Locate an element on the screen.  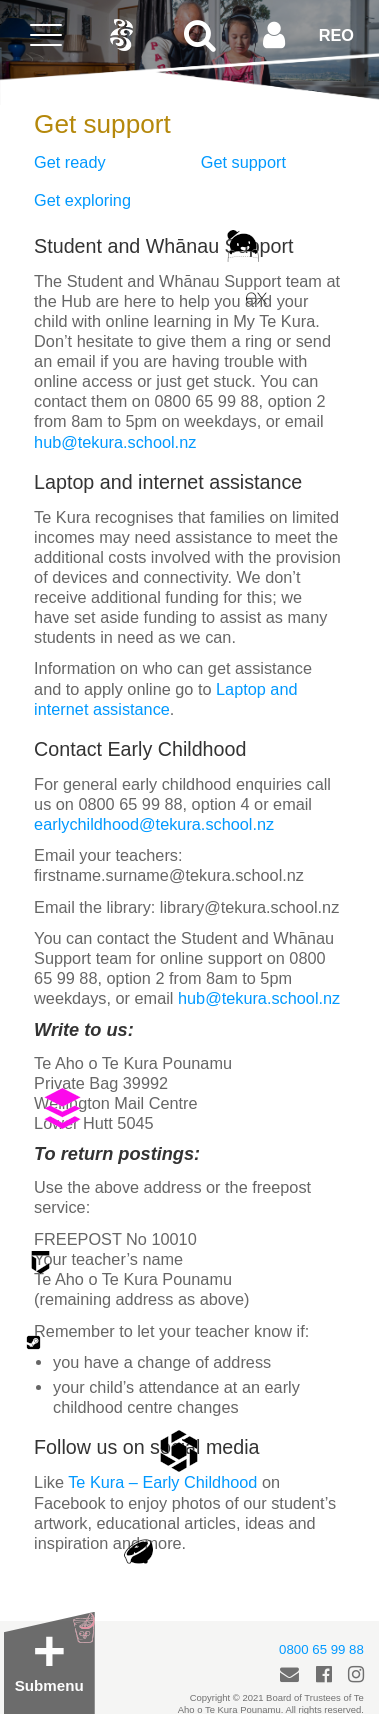
express.js framework logo is located at coordinates (256, 298).